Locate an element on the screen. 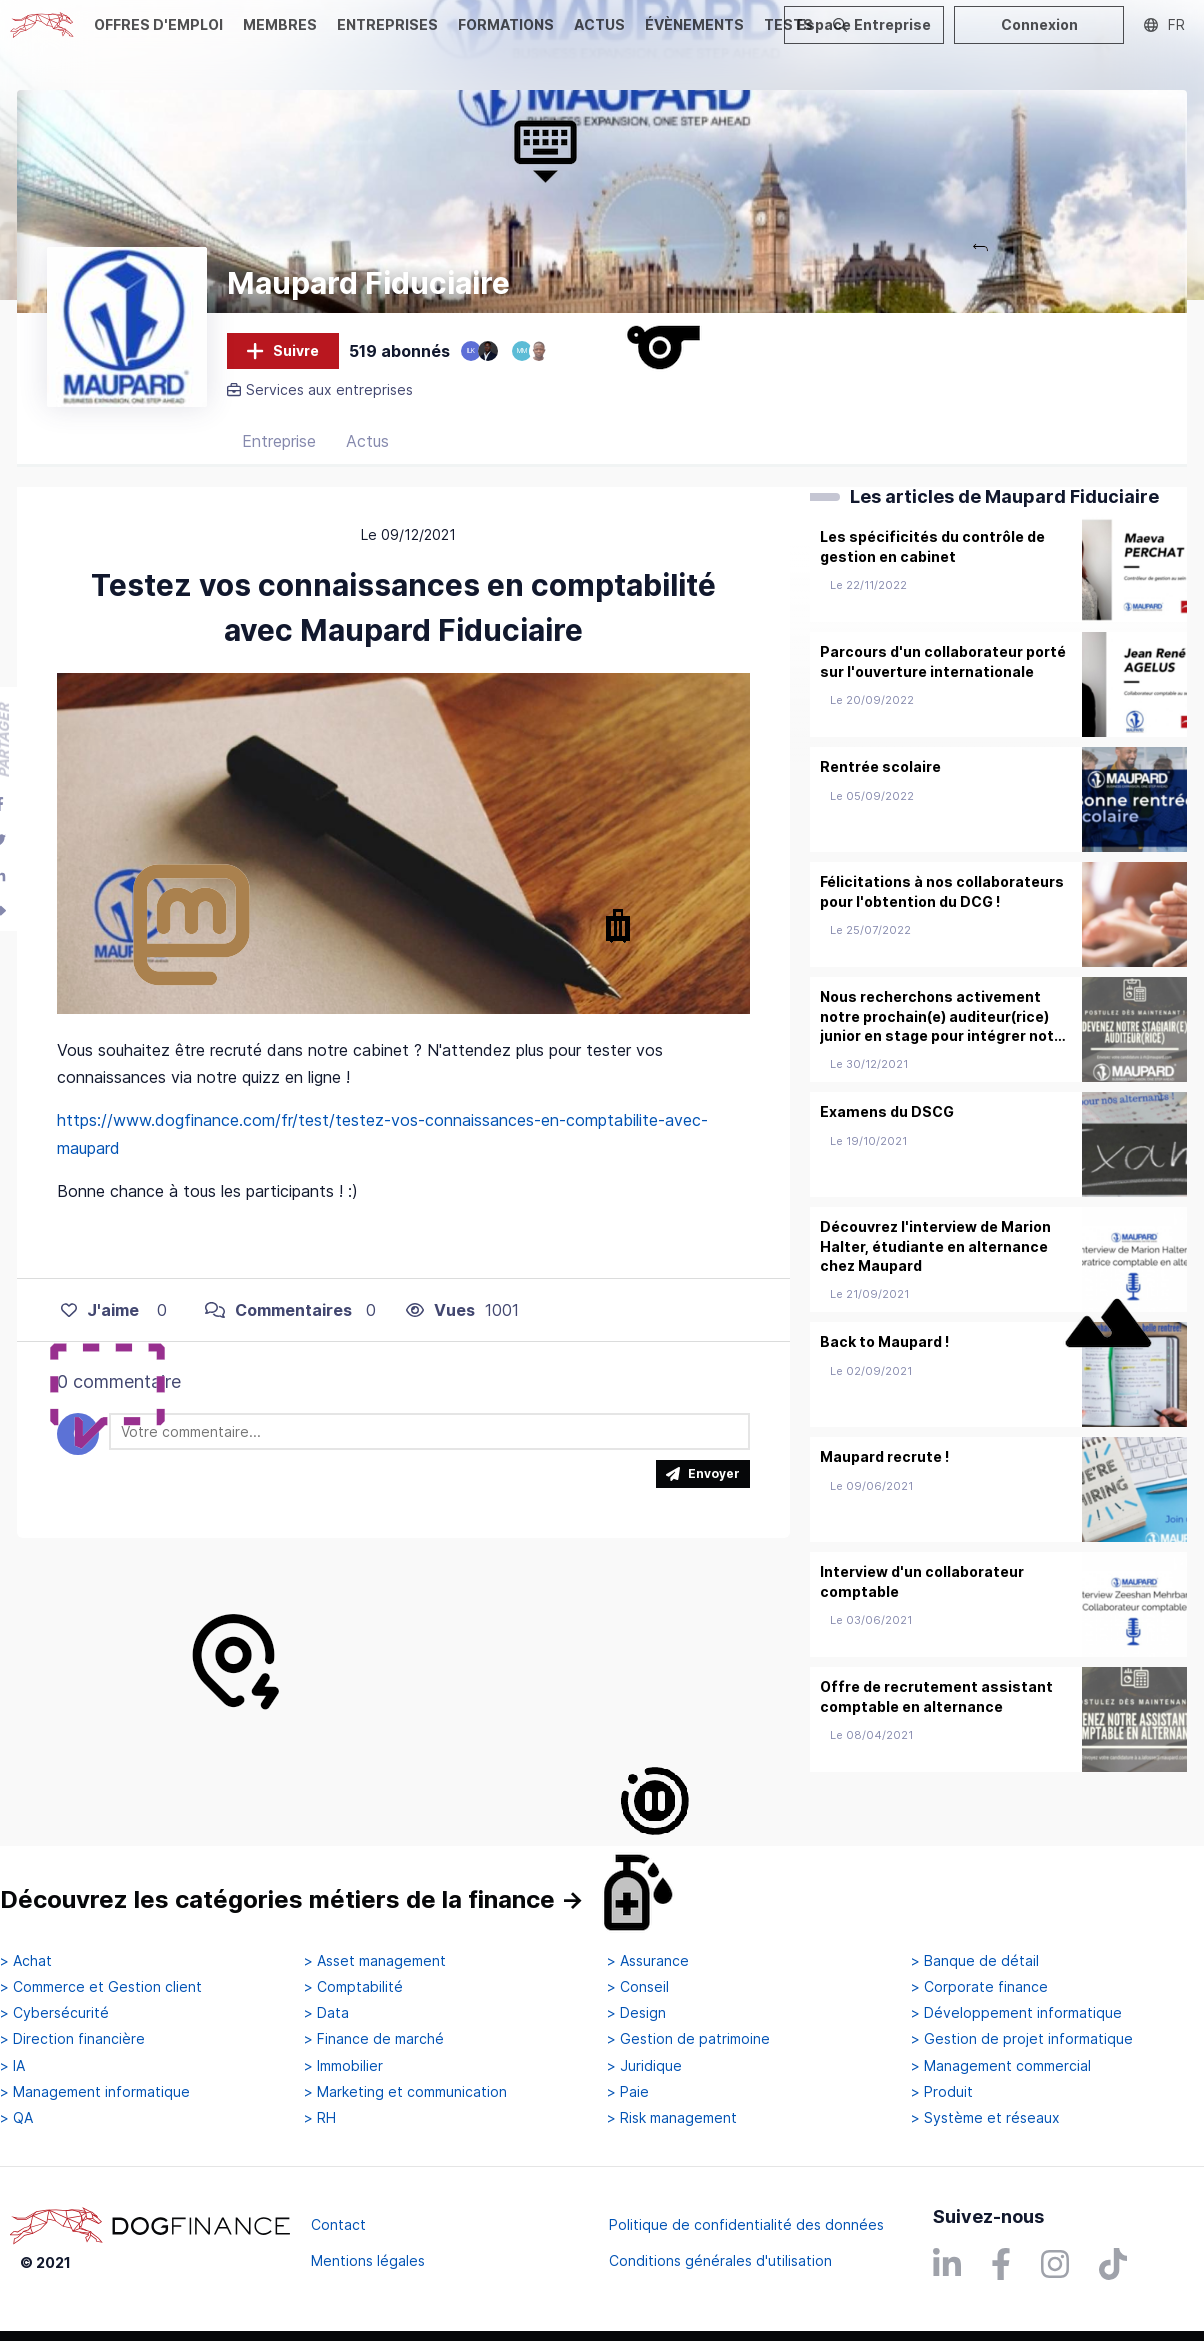 The width and height of the screenshot is (1204, 2341). a draft comment or unsaved message is located at coordinates (107, 1392).